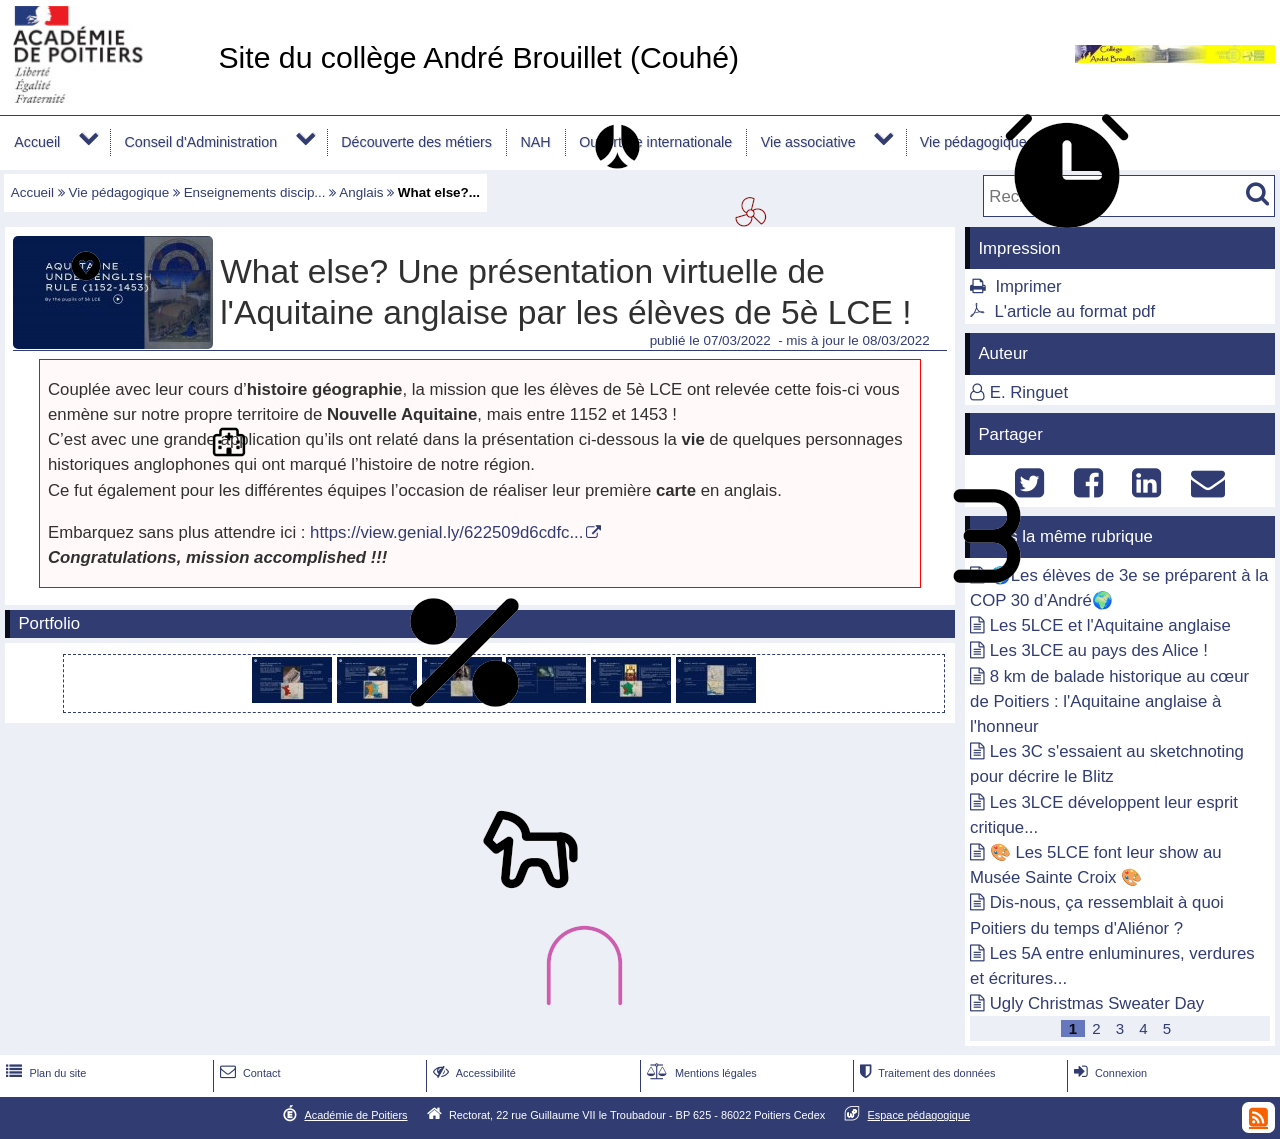  I want to click on indicates set intersection in data operations, so click(584, 967).